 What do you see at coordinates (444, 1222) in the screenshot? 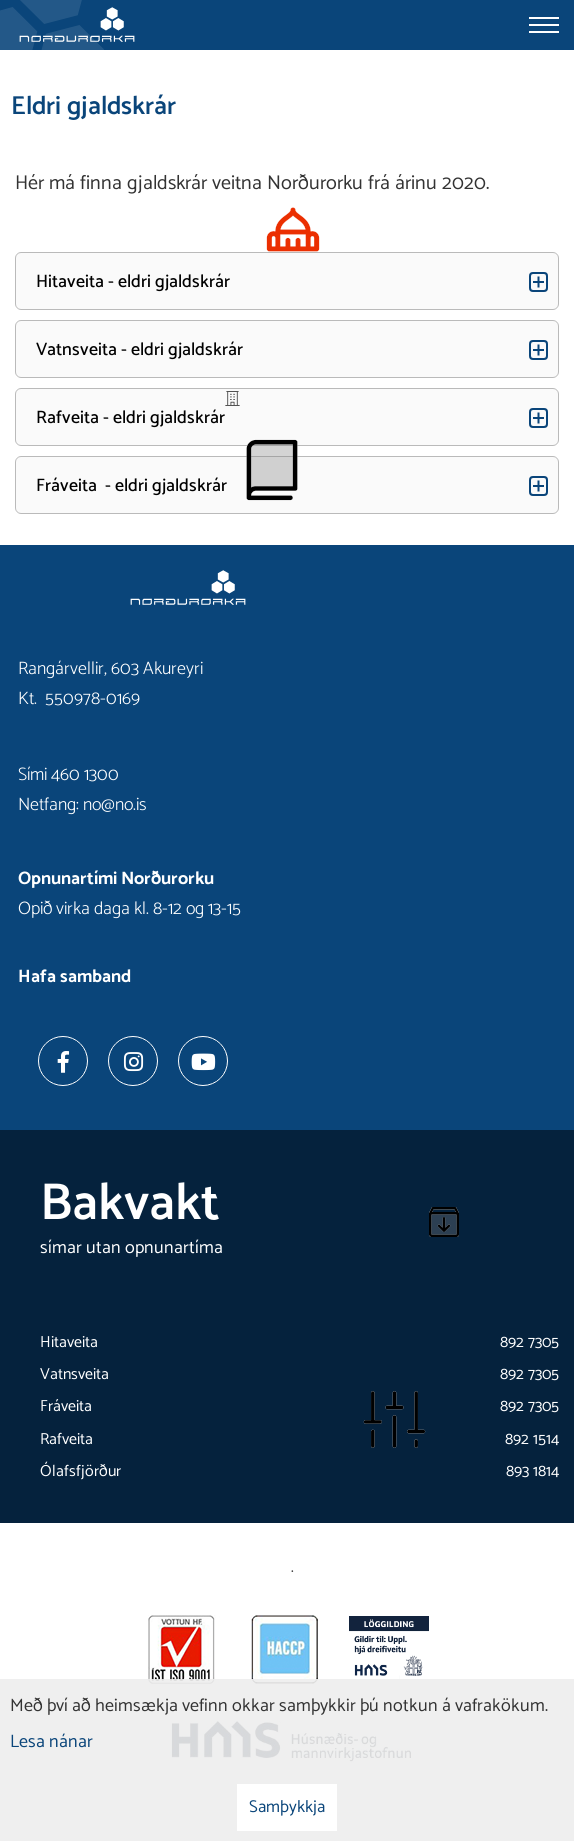
I see `download to storage or archive` at bounding box center [444, 1222].